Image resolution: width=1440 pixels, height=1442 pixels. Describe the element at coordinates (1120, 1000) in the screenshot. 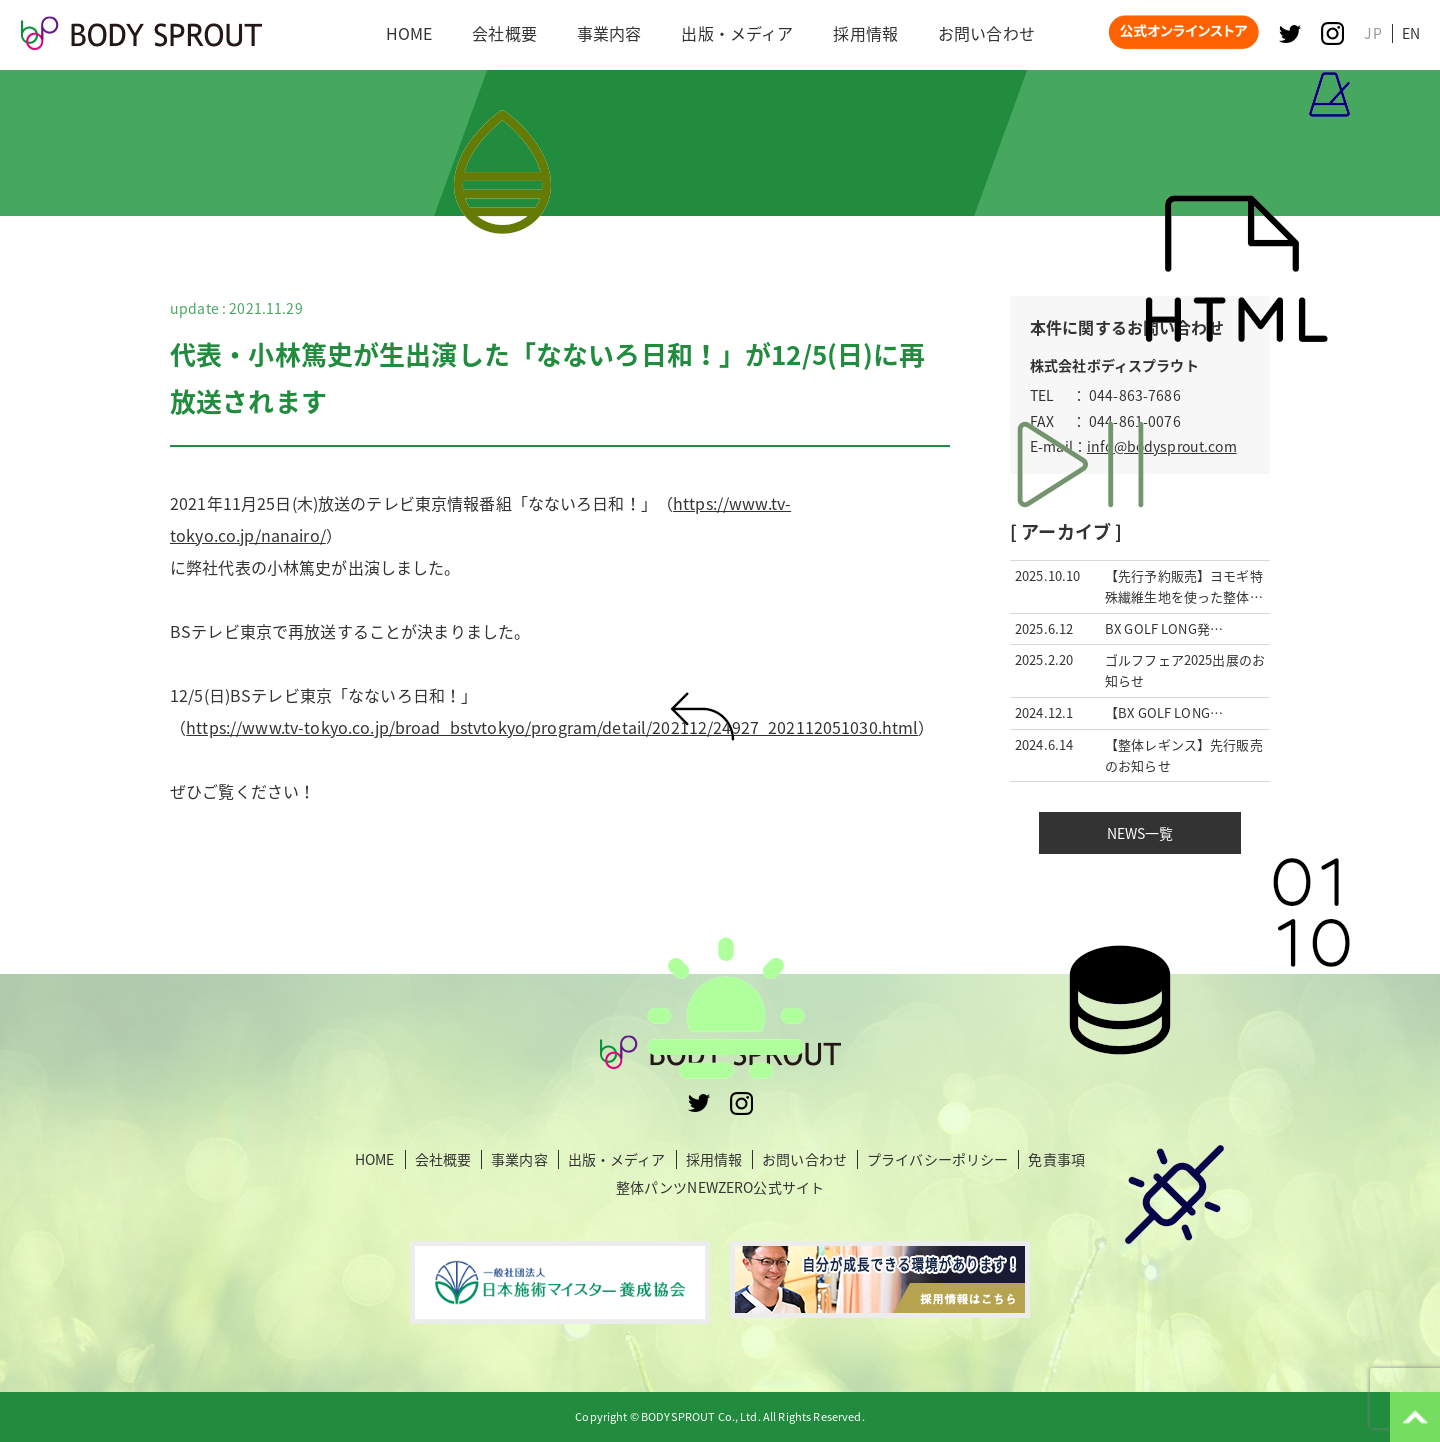

I see `access database or data storage` at that location.